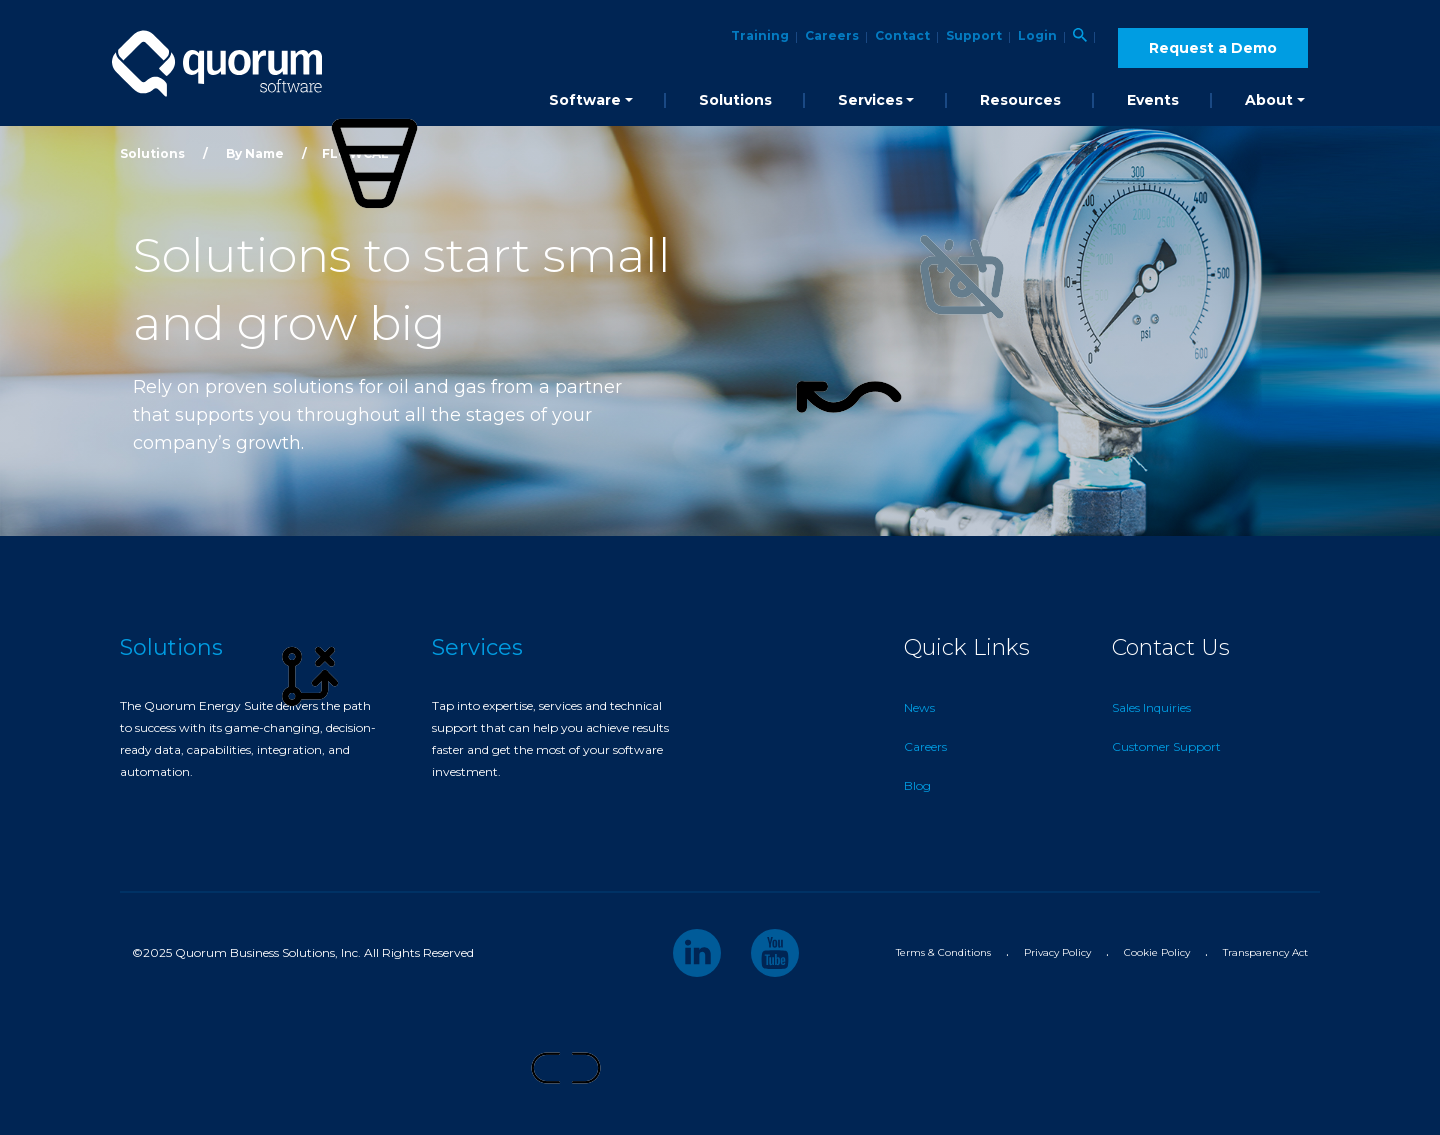 This screenshot has height=1135, width=1440. I want to click on undo or revert to previous state, so click(849, 397).